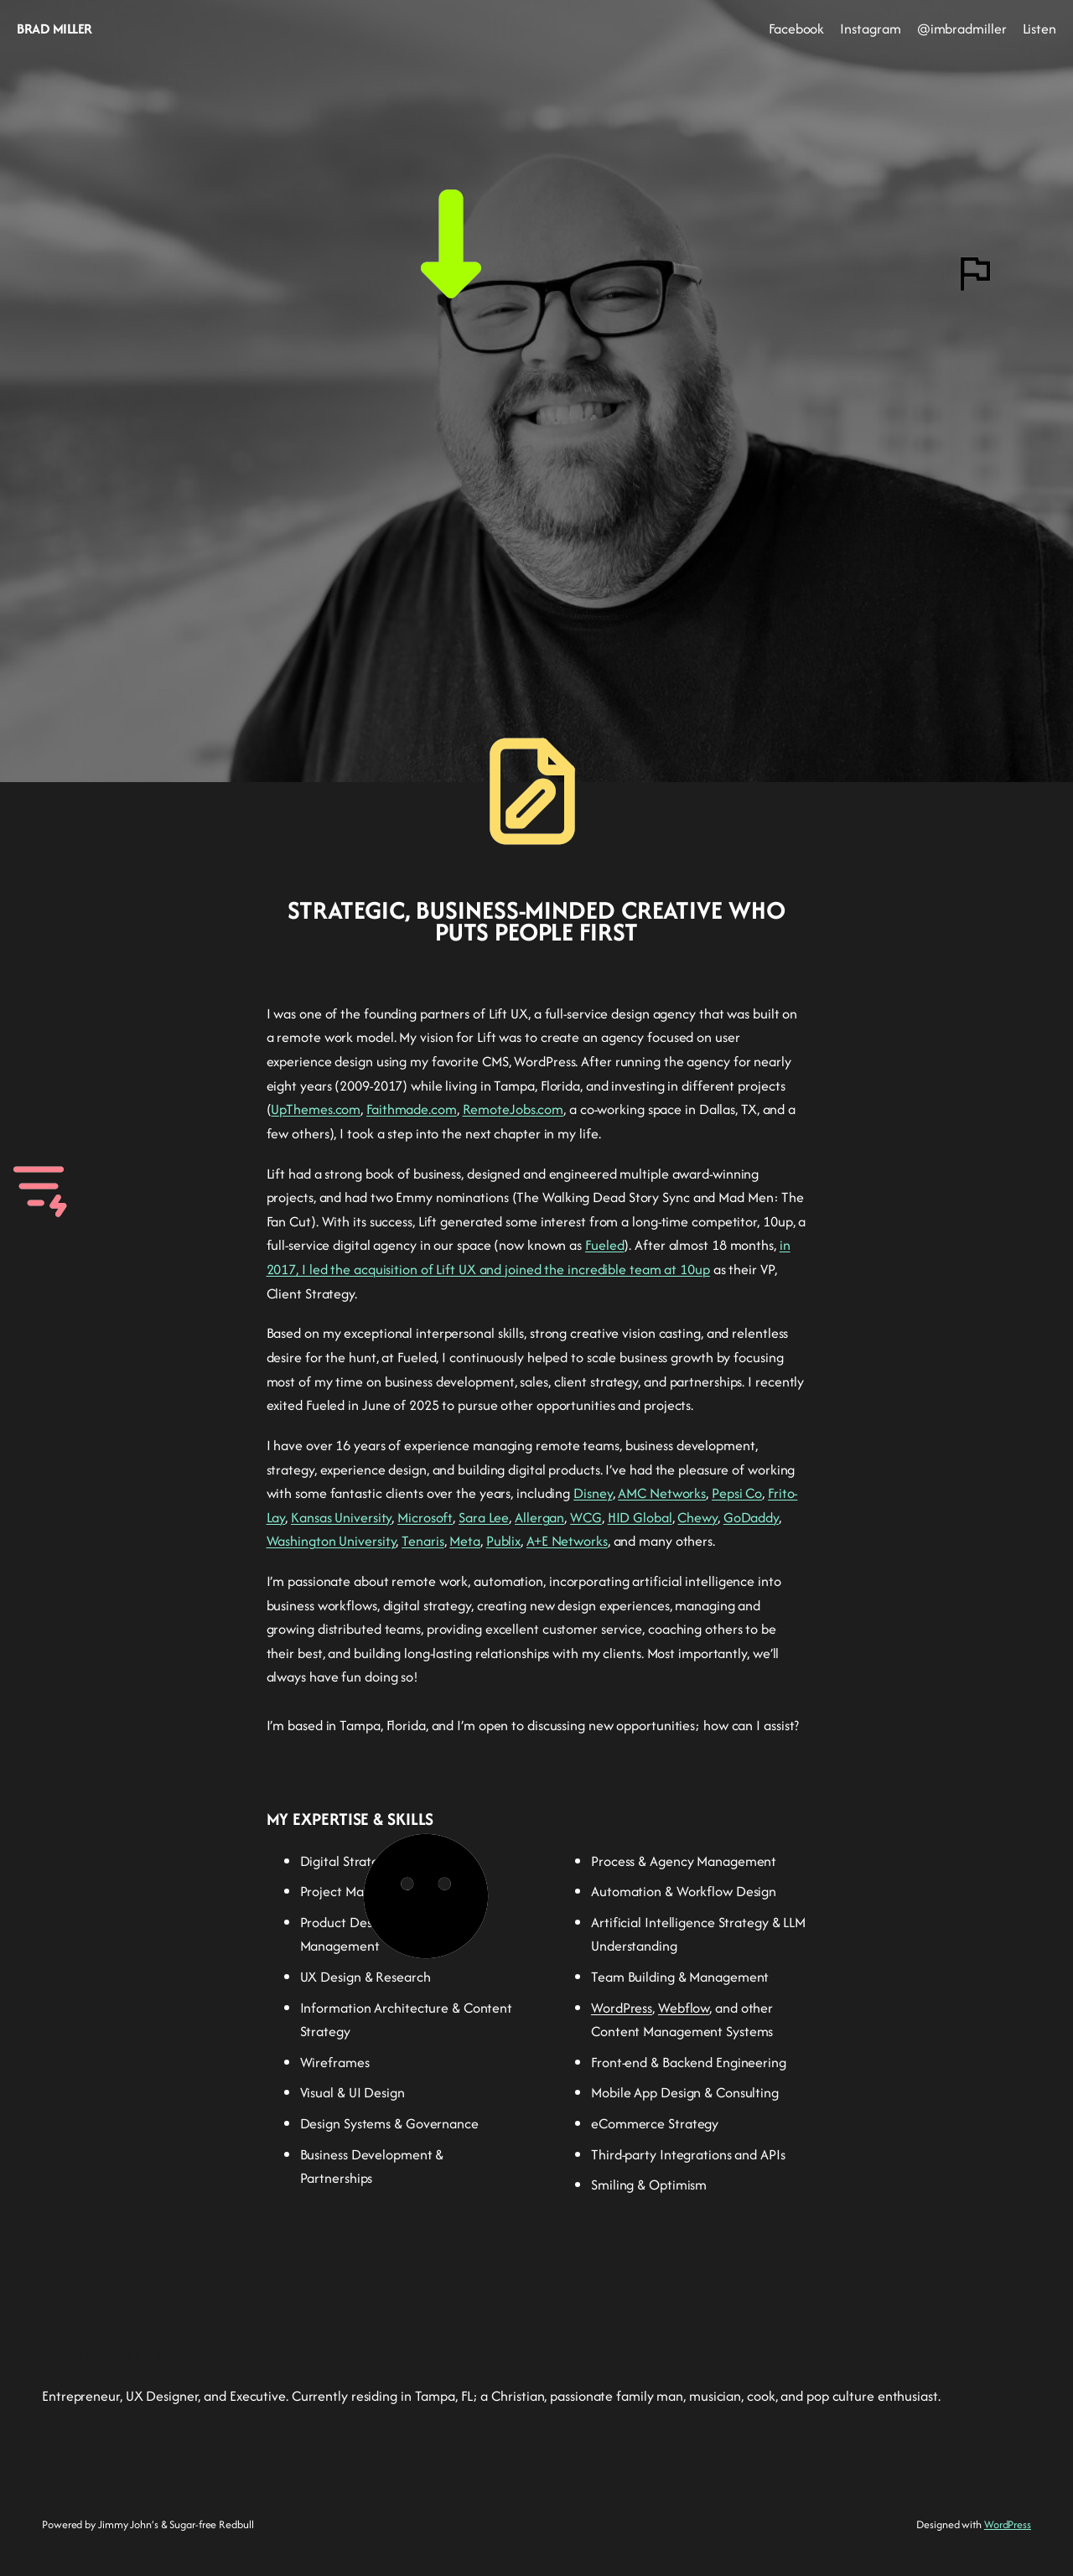 The height and width of the screenshot is (2576, 1073). What do you see at coordinates (39, 1186) in the screenshot?
I see `apply quick filter settings` at bounding box center [39, 1186].